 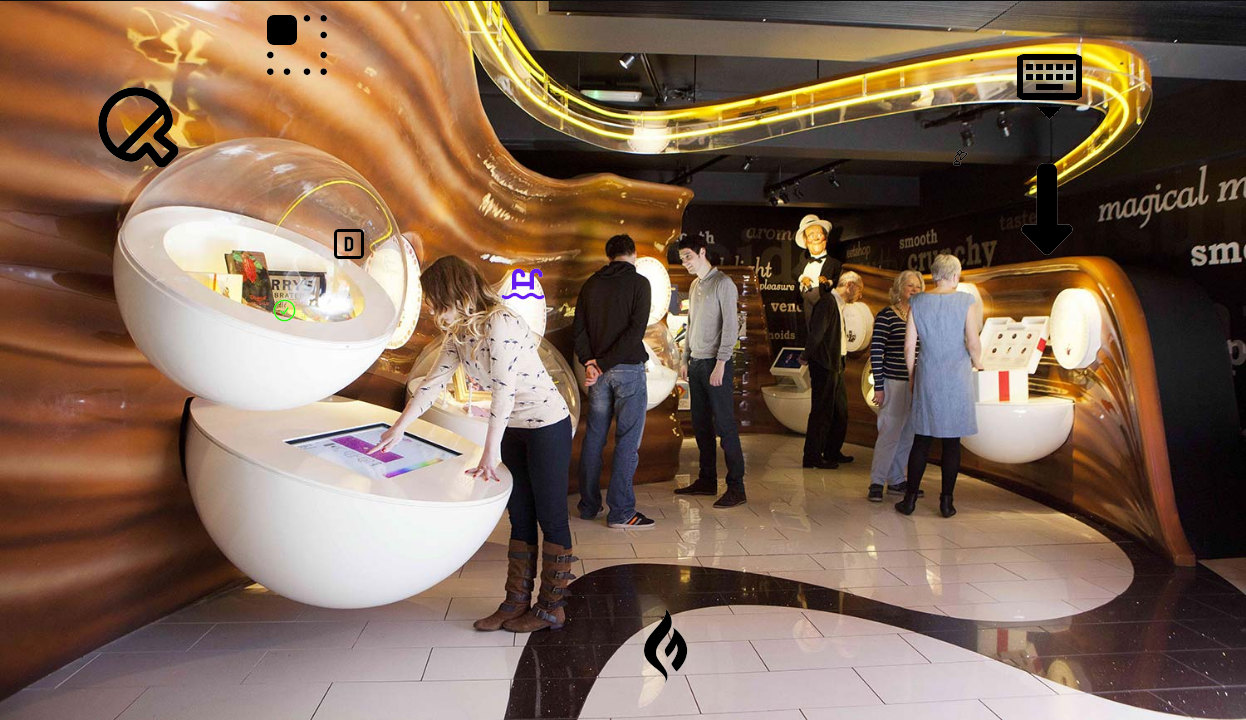 I want to click on indicates a completed or successful action, so click(x=284, y=310).